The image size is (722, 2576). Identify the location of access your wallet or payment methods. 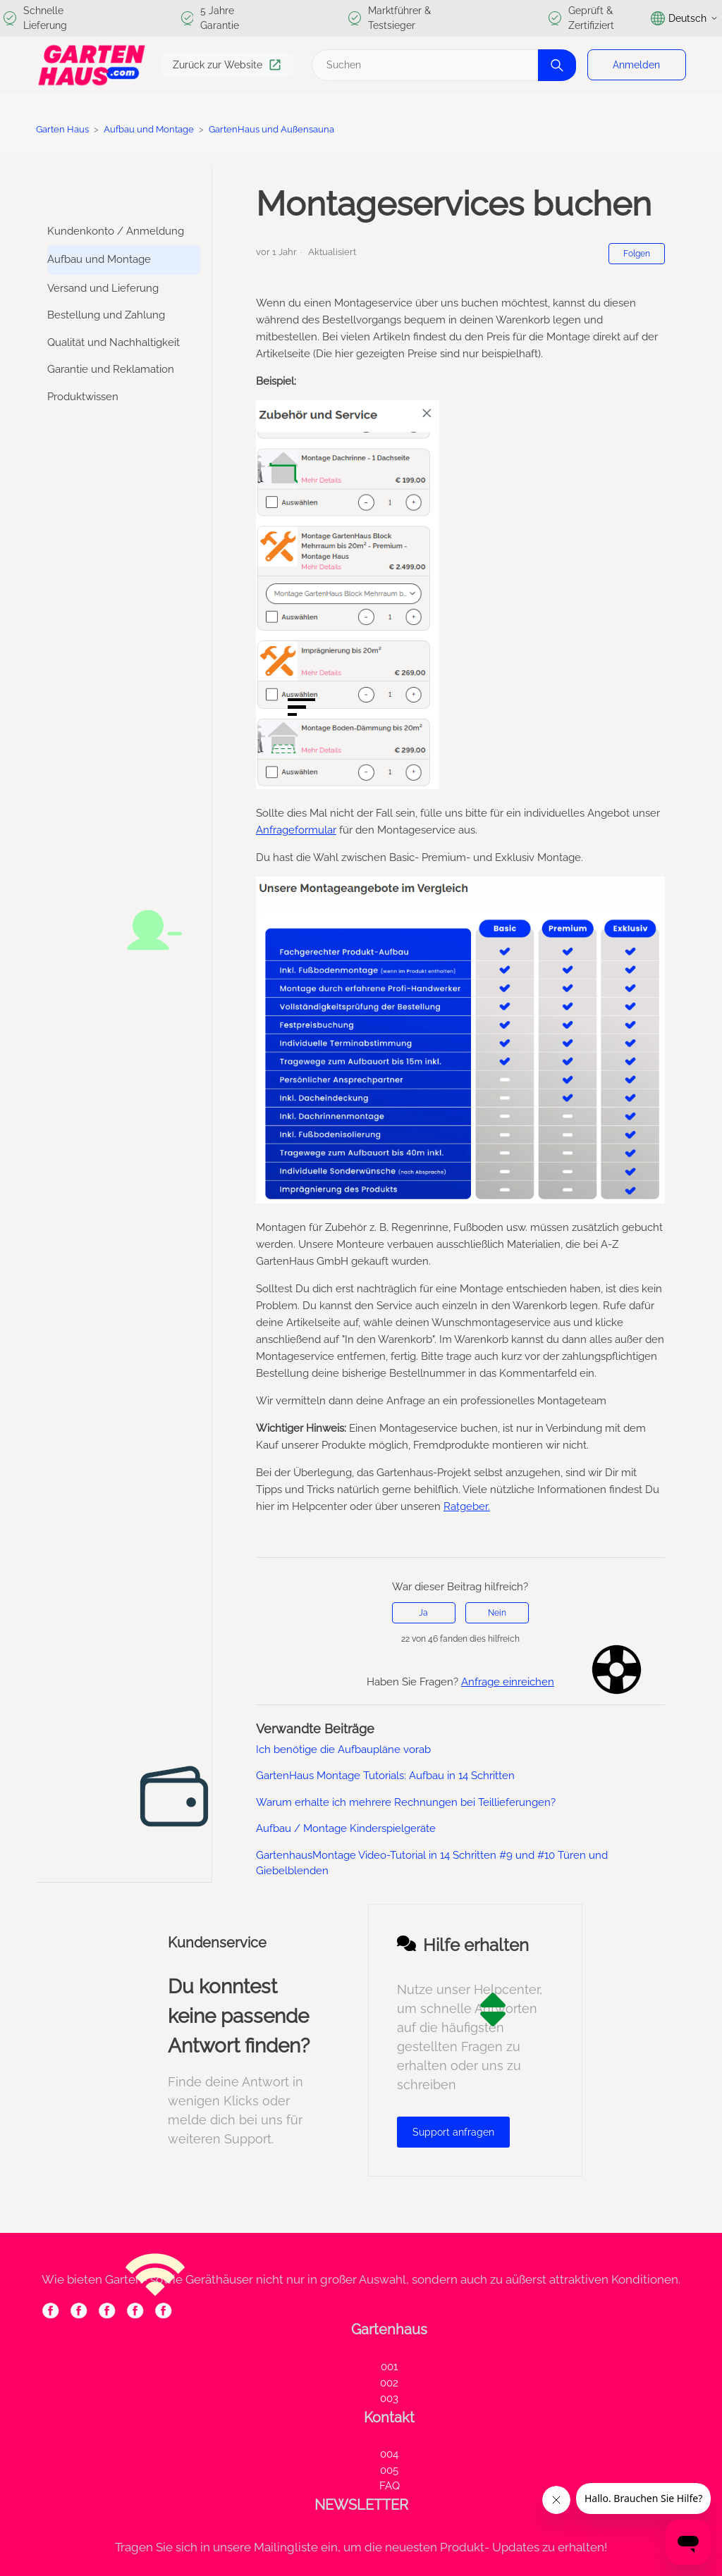
(174, 1797).